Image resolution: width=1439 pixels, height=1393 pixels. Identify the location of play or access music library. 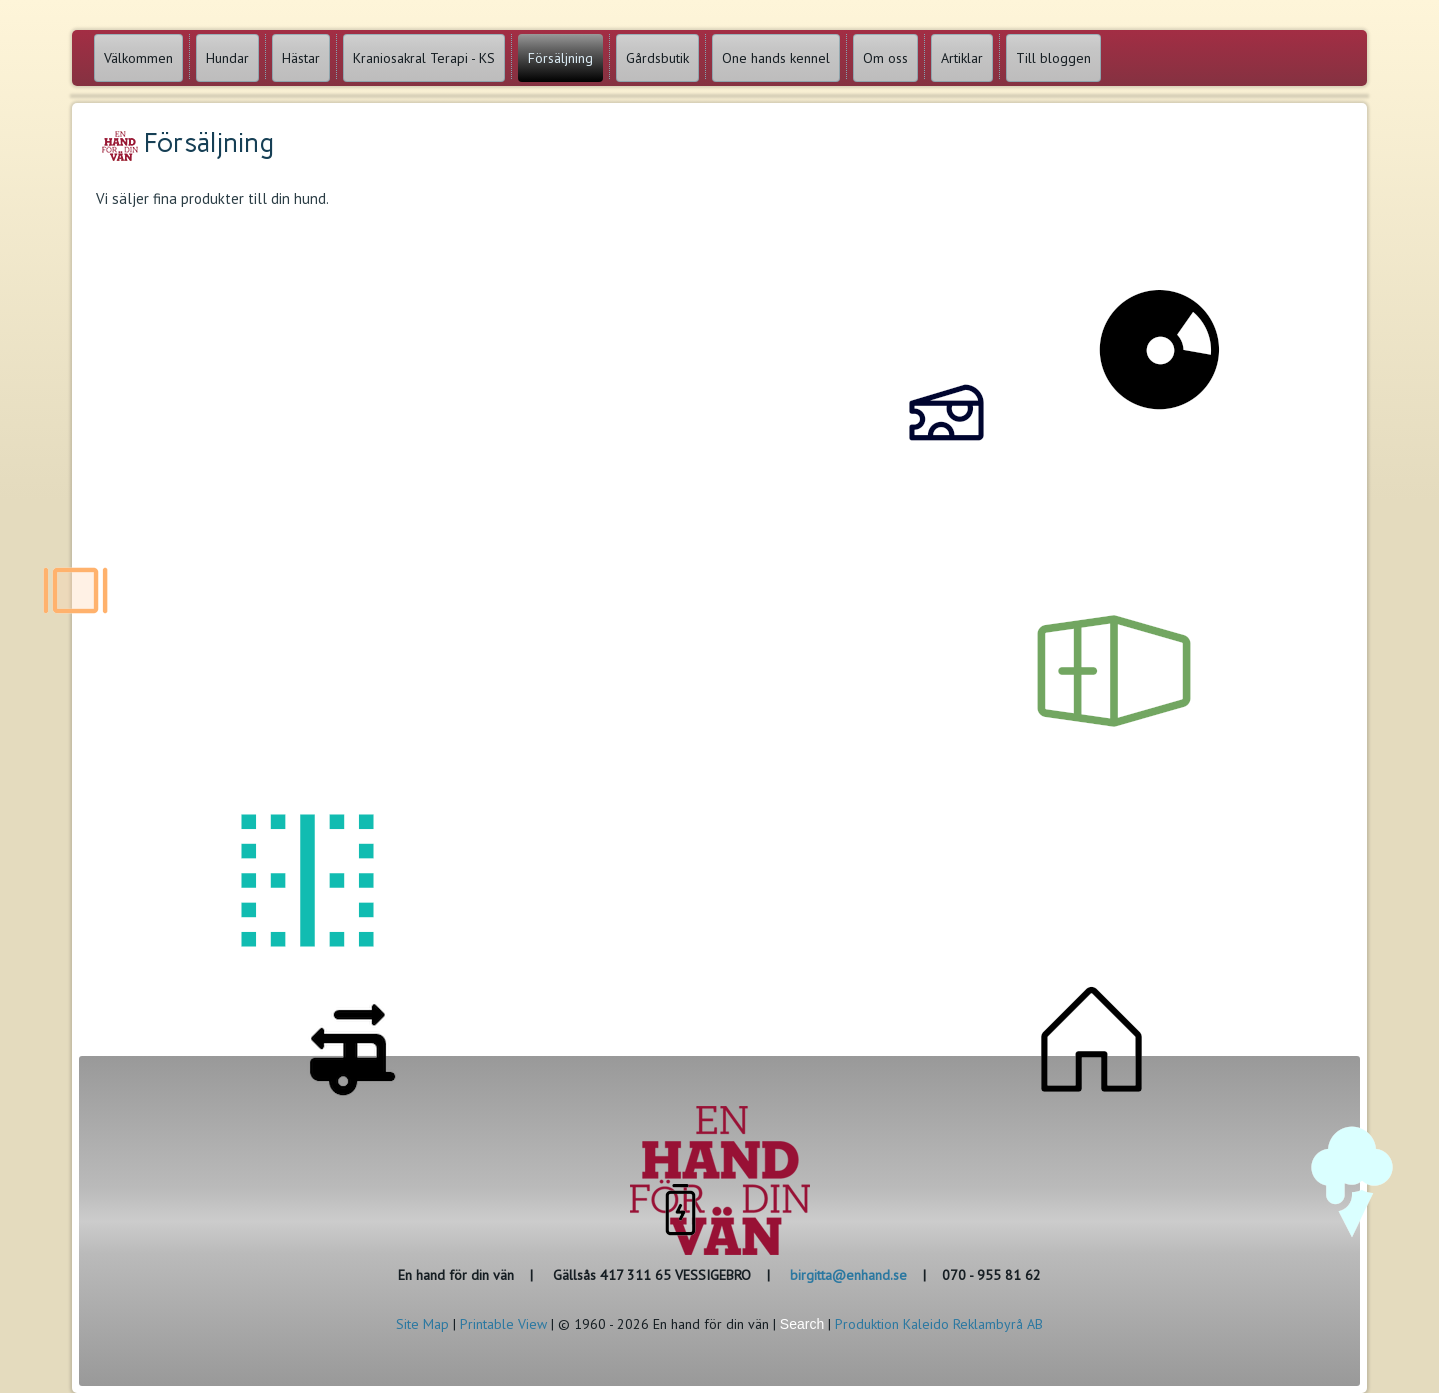
(1160, 350).